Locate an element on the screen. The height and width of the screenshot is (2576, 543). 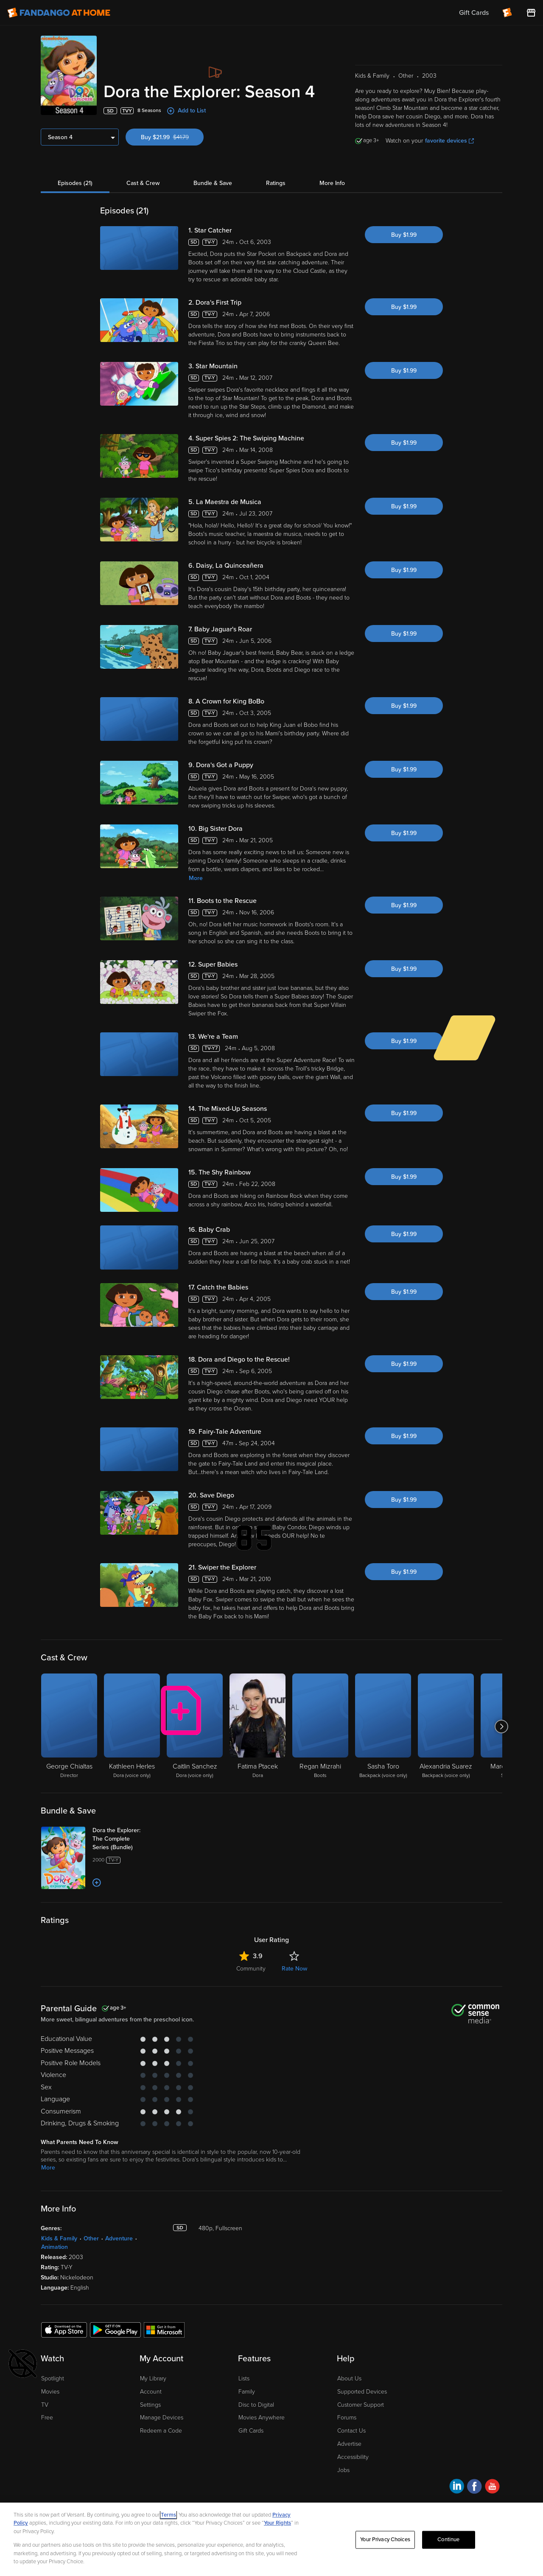
make an announcement is located at coordinates (215, 73).